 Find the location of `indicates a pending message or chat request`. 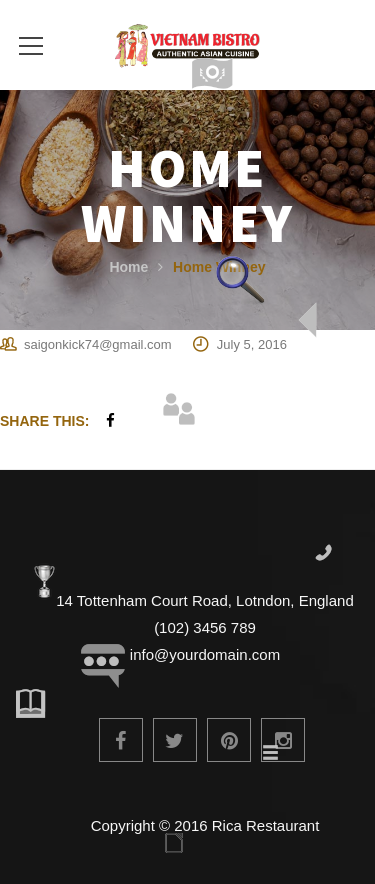

indicates a pending message or chat request is located at coordinates (103, 666).